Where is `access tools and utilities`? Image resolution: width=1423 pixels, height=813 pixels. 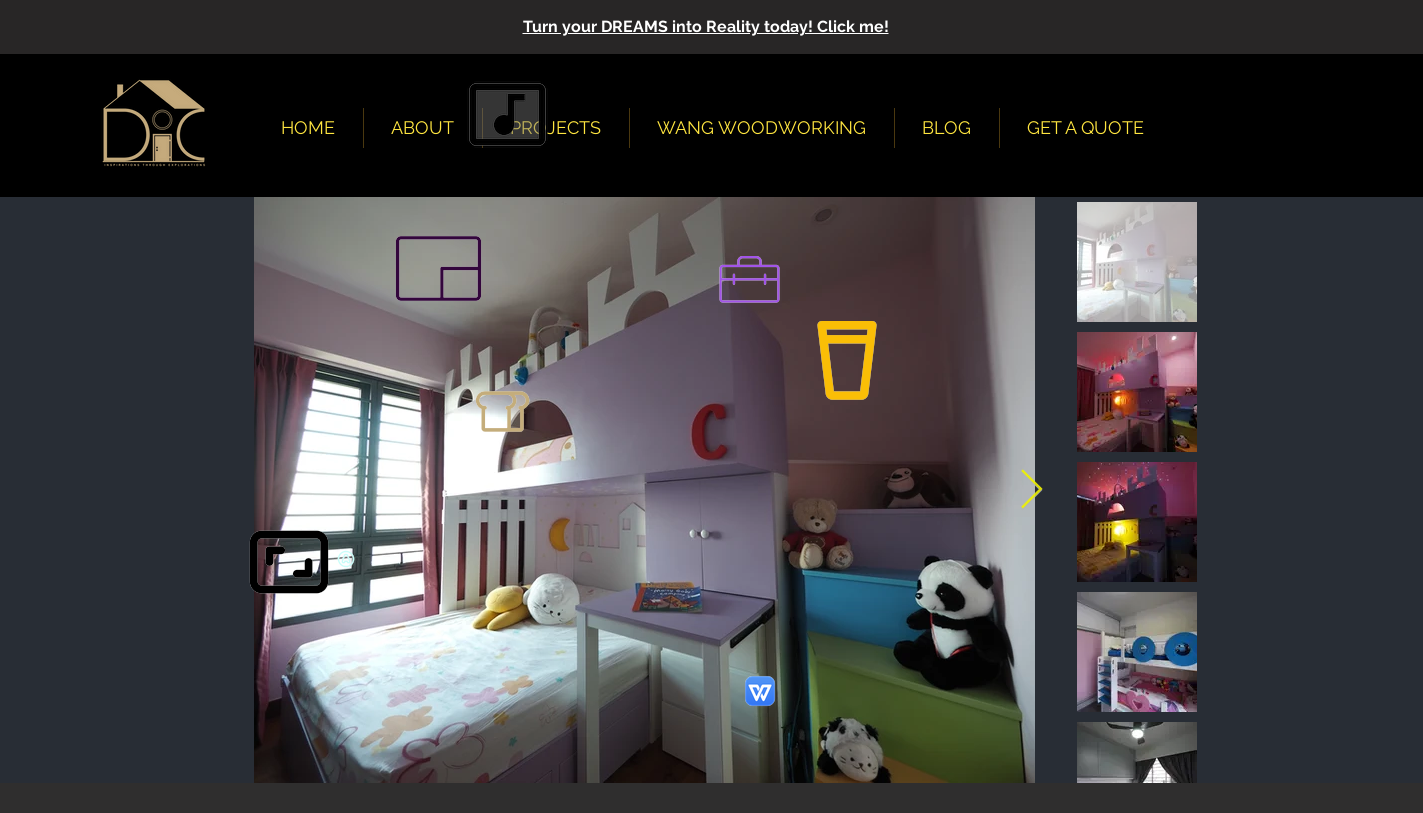 access tools and utilities is located at coordinates (749, 281).